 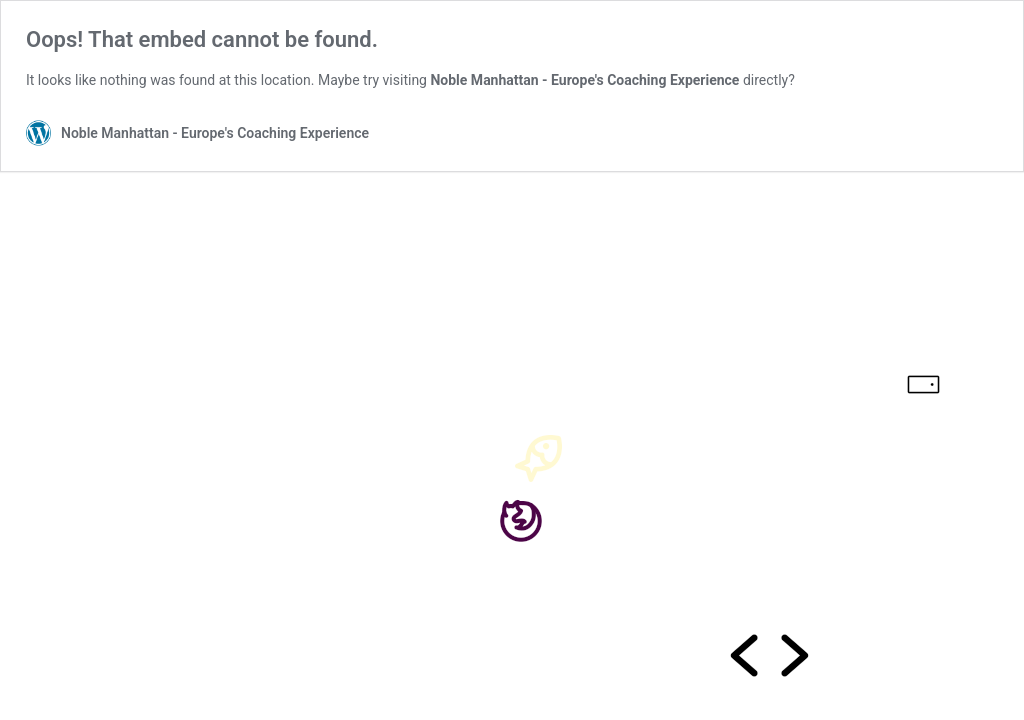 What do you see at coordinates (521, 521) in the screenshot?
I see `open link in Firefox browser` at bounding box center [521, 521].